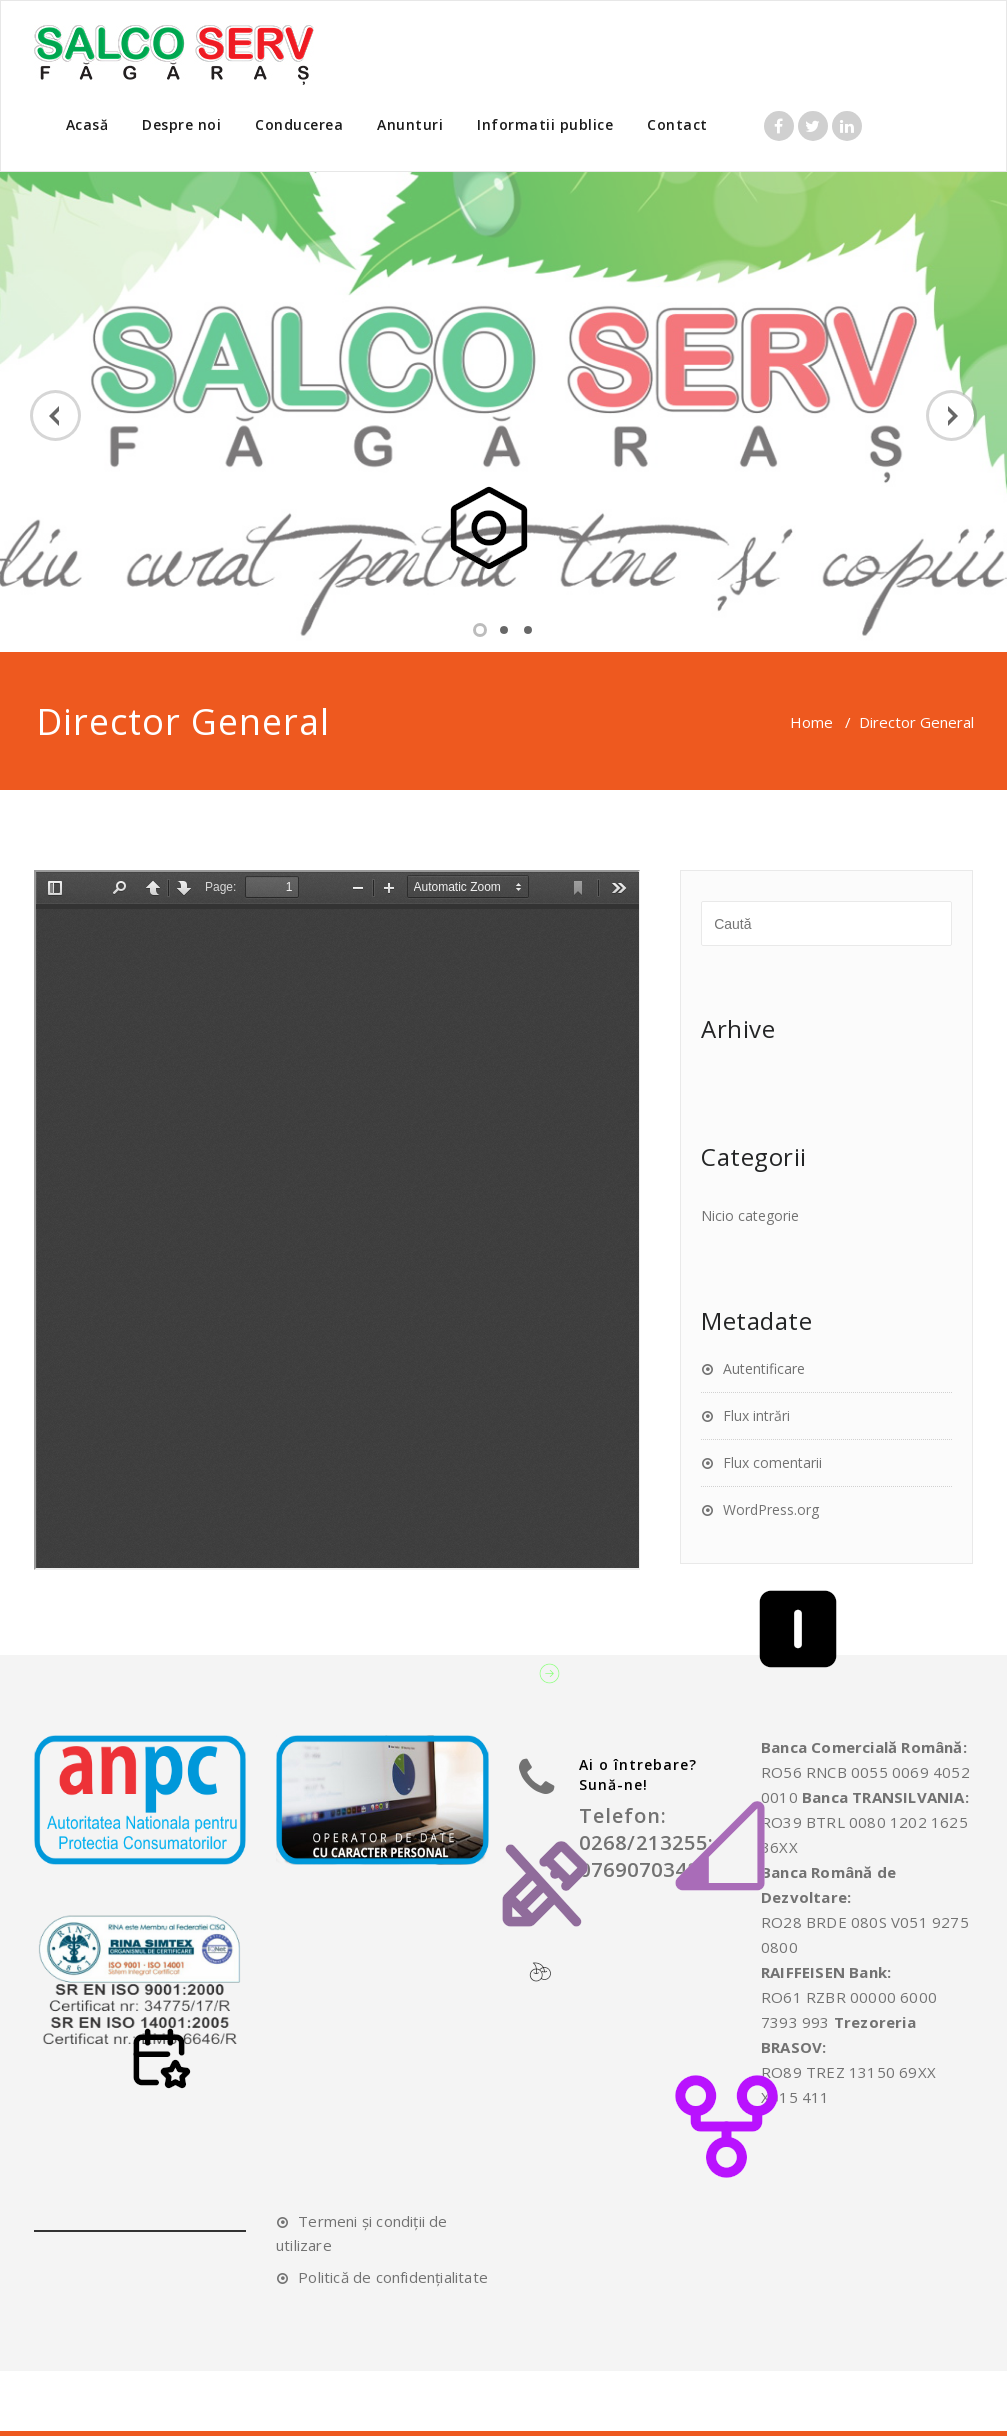  I want to click on view starred or favorite events, so click(159, 2057).